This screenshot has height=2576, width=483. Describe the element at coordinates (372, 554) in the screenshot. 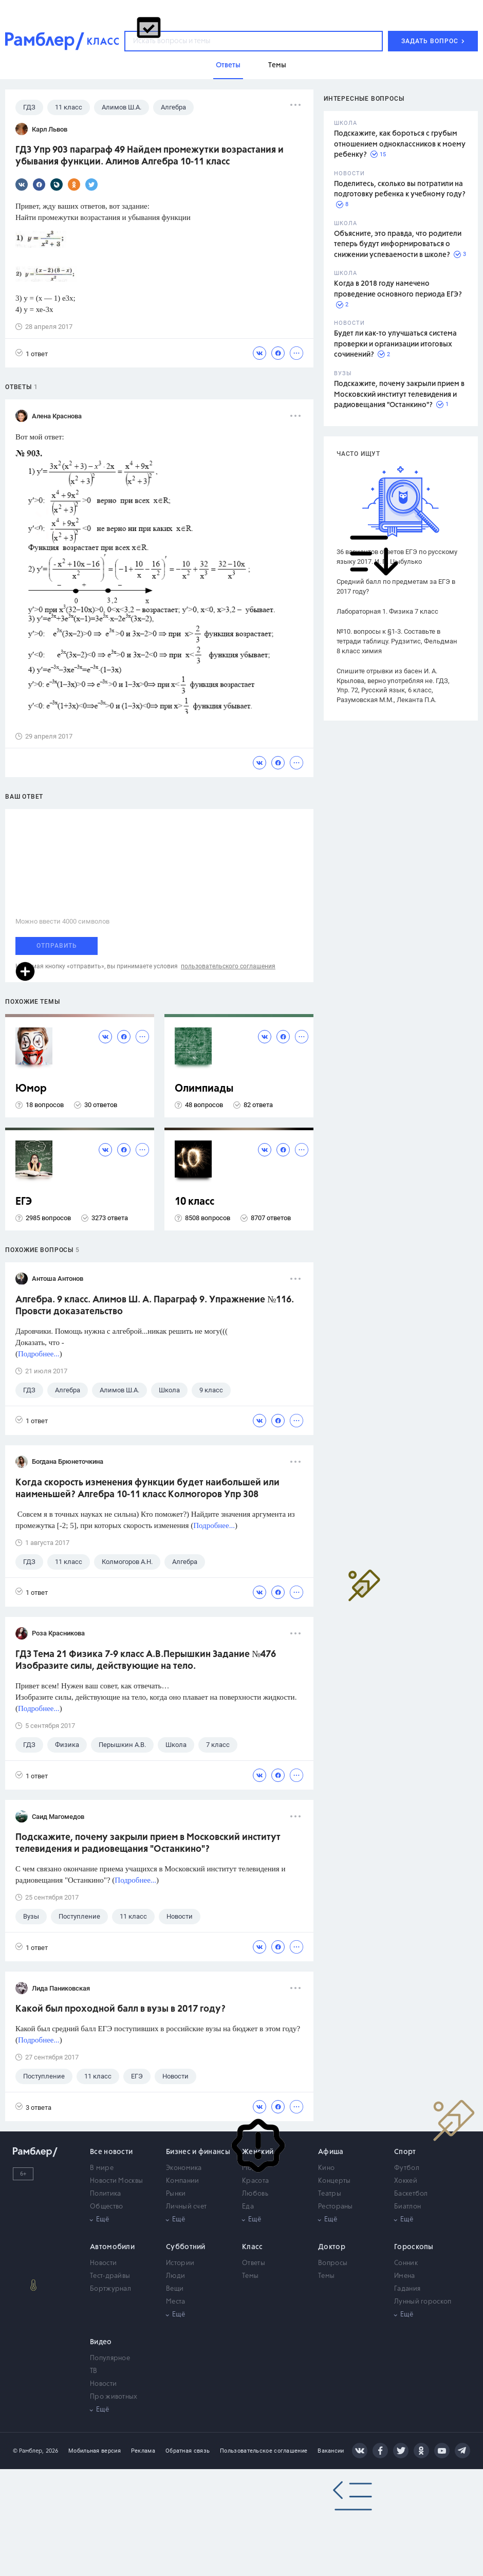

I see `sort items in ascending order` at that location.